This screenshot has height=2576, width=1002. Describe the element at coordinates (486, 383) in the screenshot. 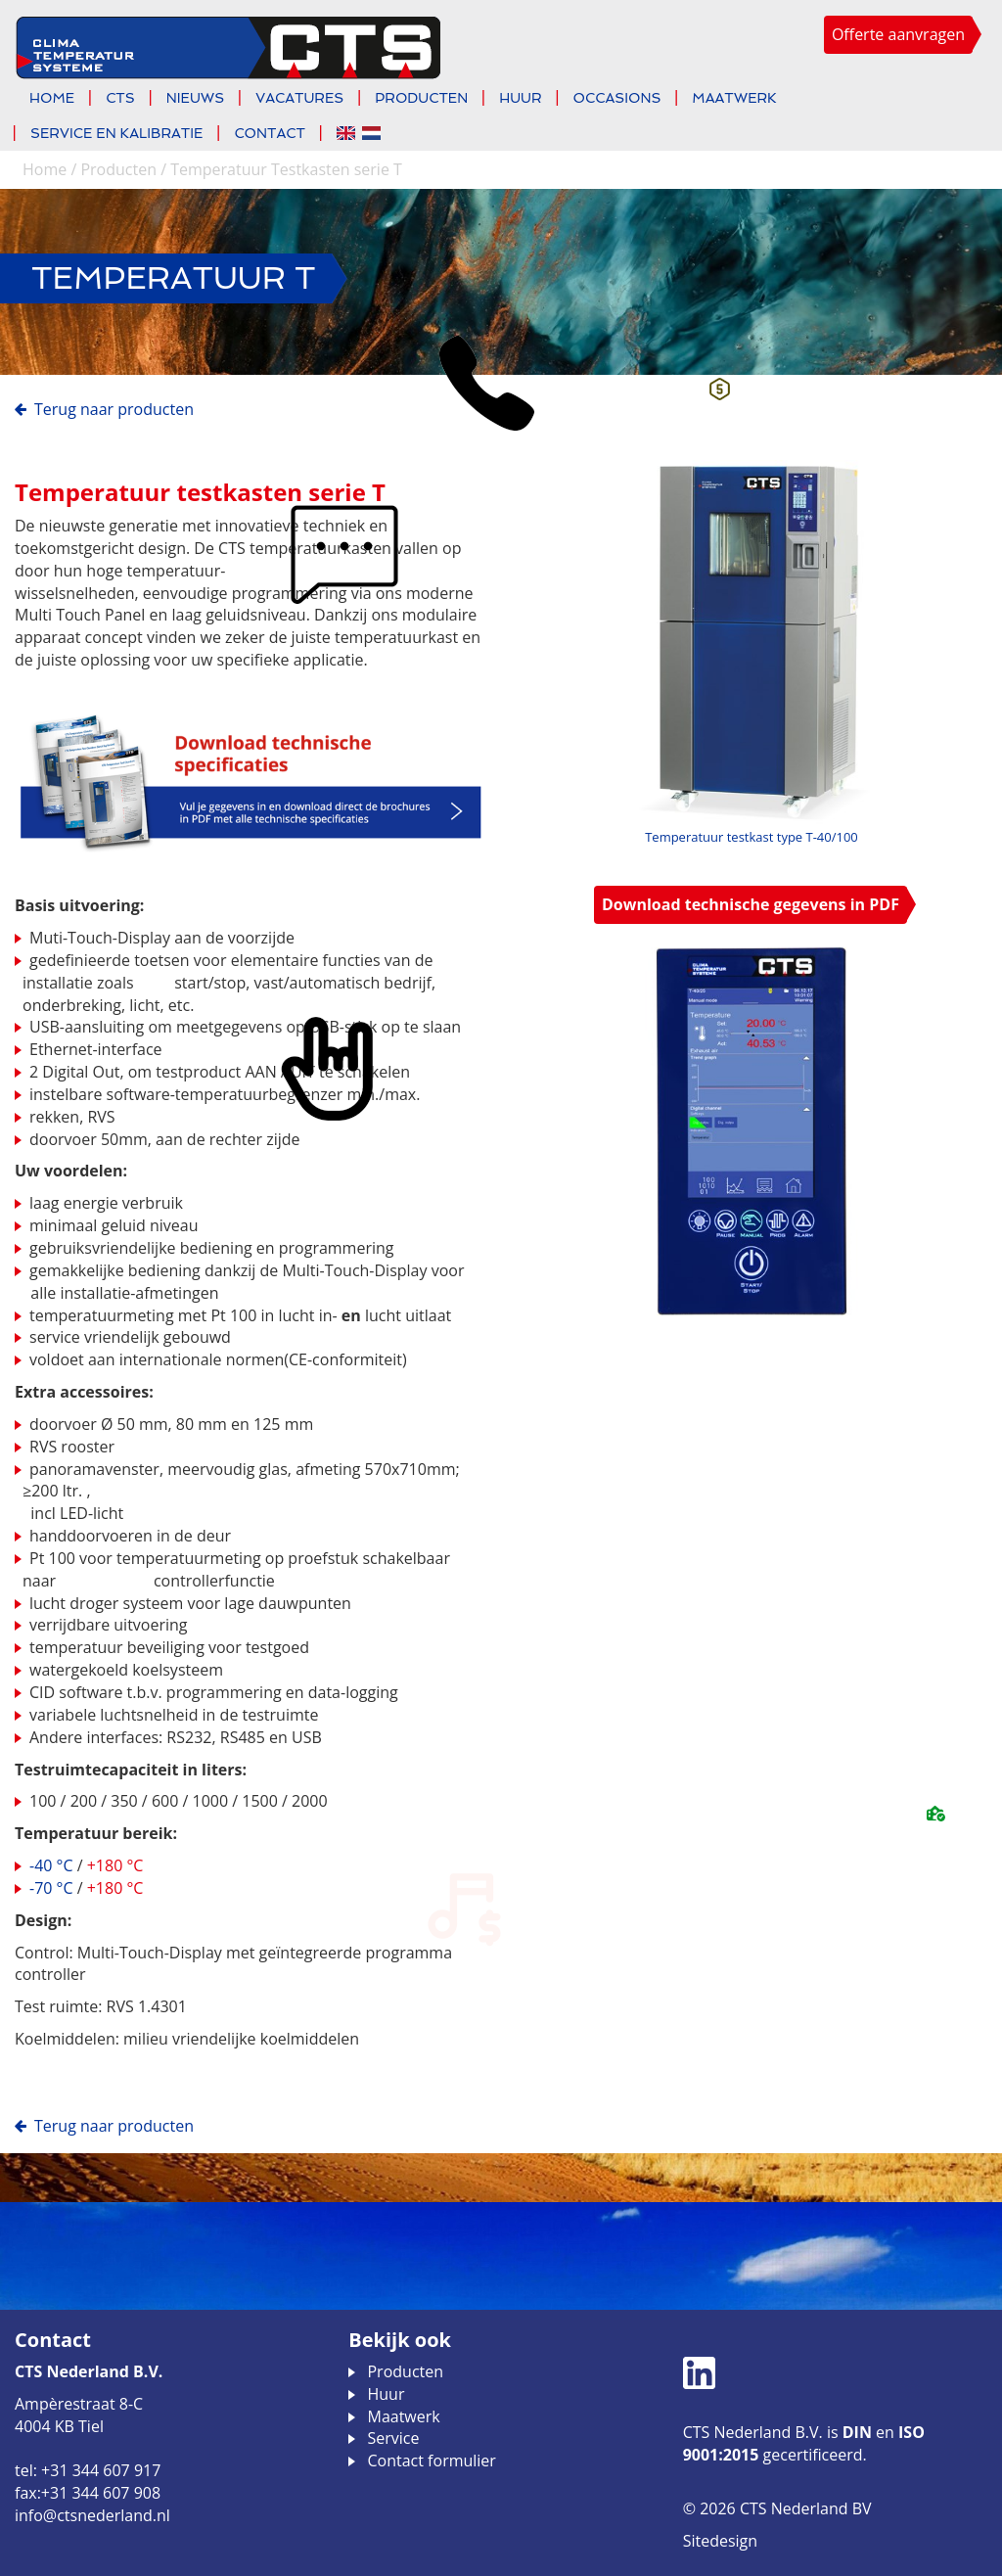

I see `make a phone call` at that location.